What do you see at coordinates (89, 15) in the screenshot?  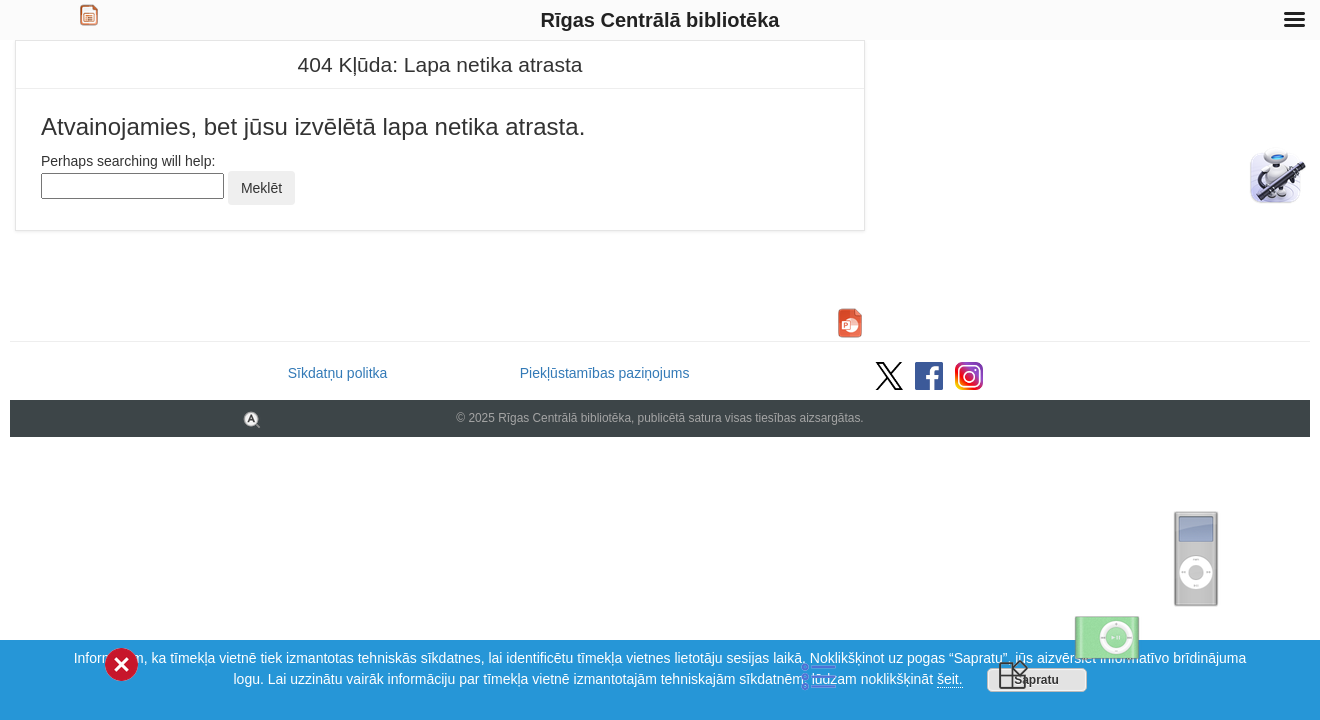 I see `libreoffice impress presentation template file` at bounding box center [89, 15].